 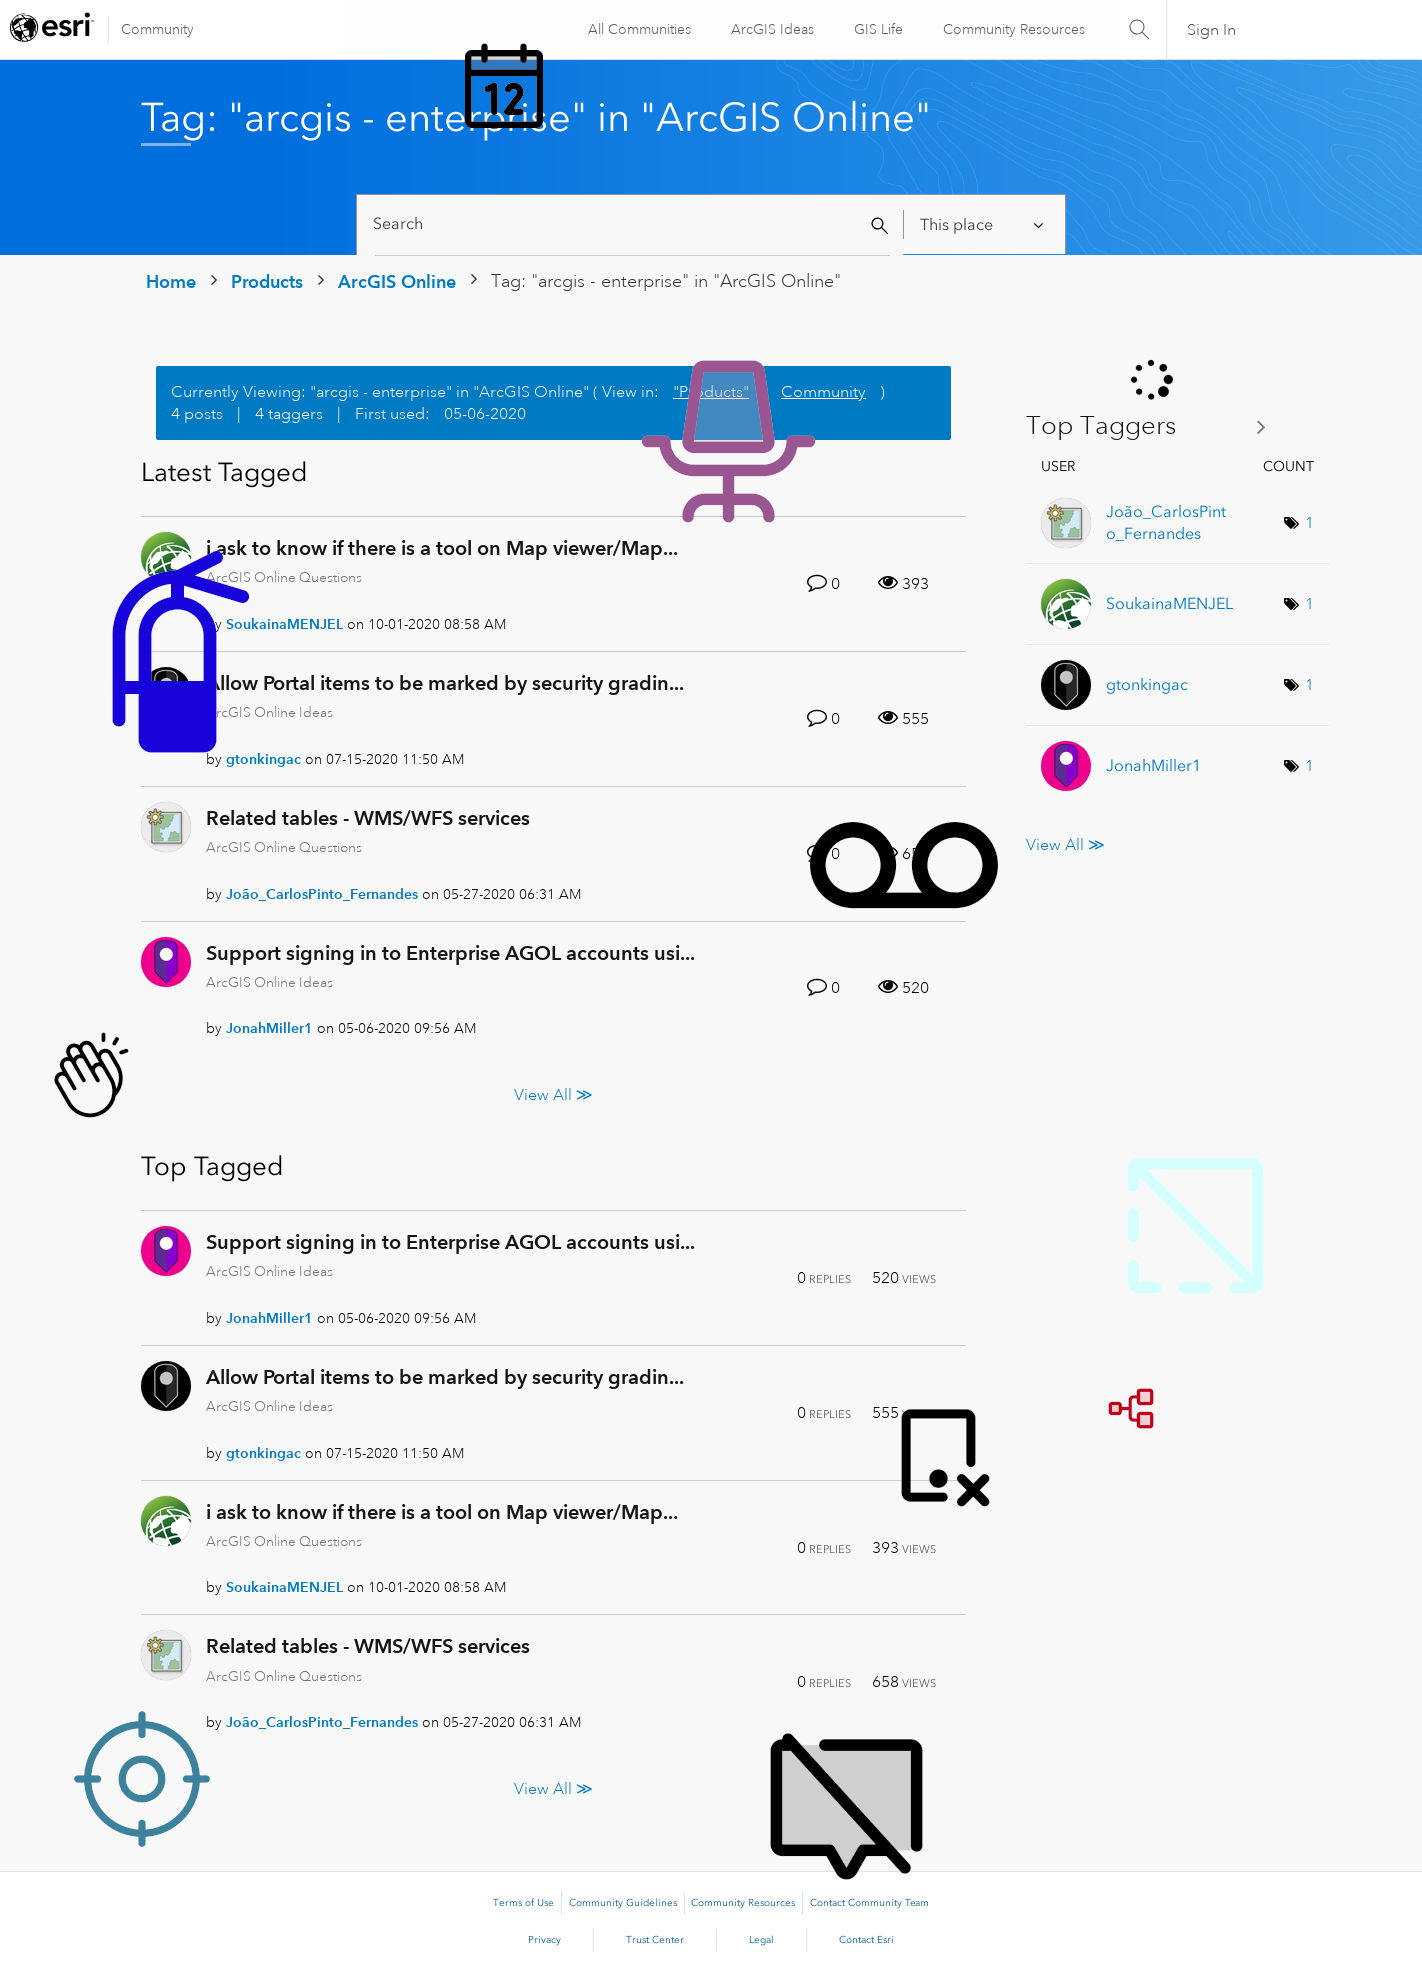 I want to click on invert current selection, so click(x=1195, y=1225).